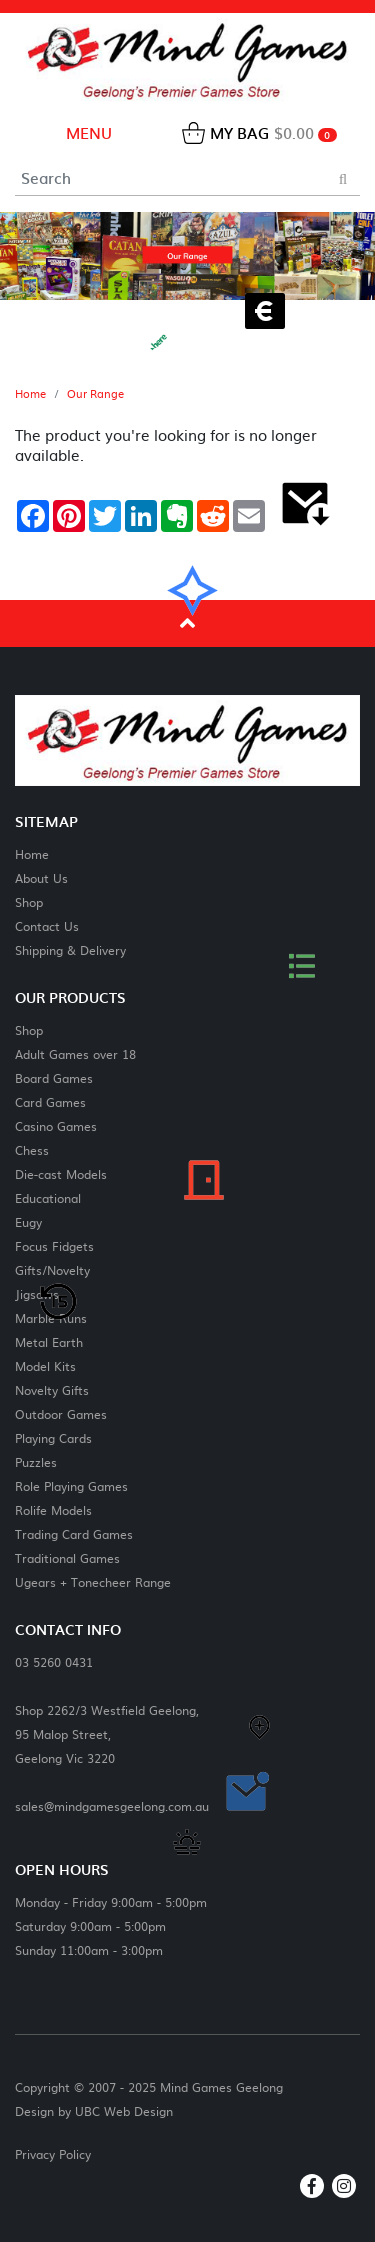 This screenshot has width=375, height=2242. What do you see at coordinates (192, 590) in the screenshot?
I see `indicates clear or sunny weather conditions` at bounding box center [192, 590].